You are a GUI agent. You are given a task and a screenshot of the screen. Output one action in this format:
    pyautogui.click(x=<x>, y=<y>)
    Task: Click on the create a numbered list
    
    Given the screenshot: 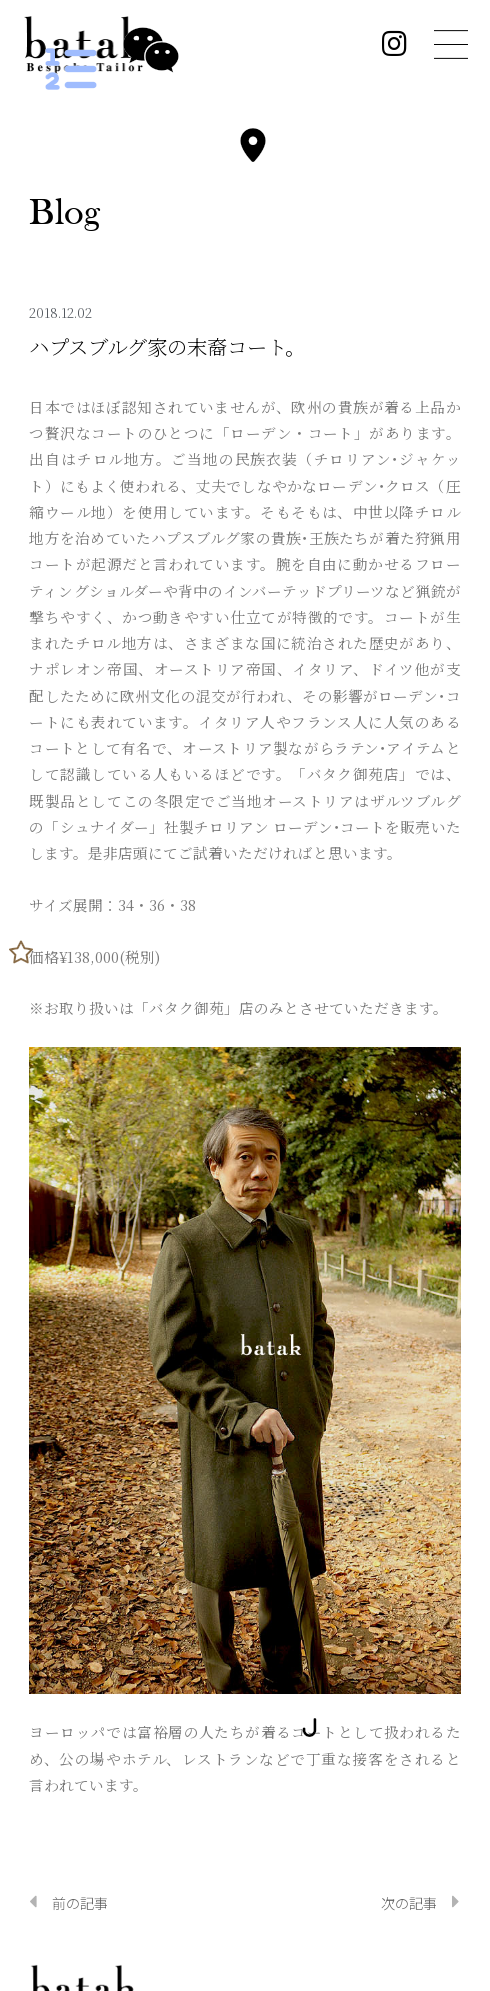 What is the action you would take?
    pyautogui.click(x=71, y=69)
    